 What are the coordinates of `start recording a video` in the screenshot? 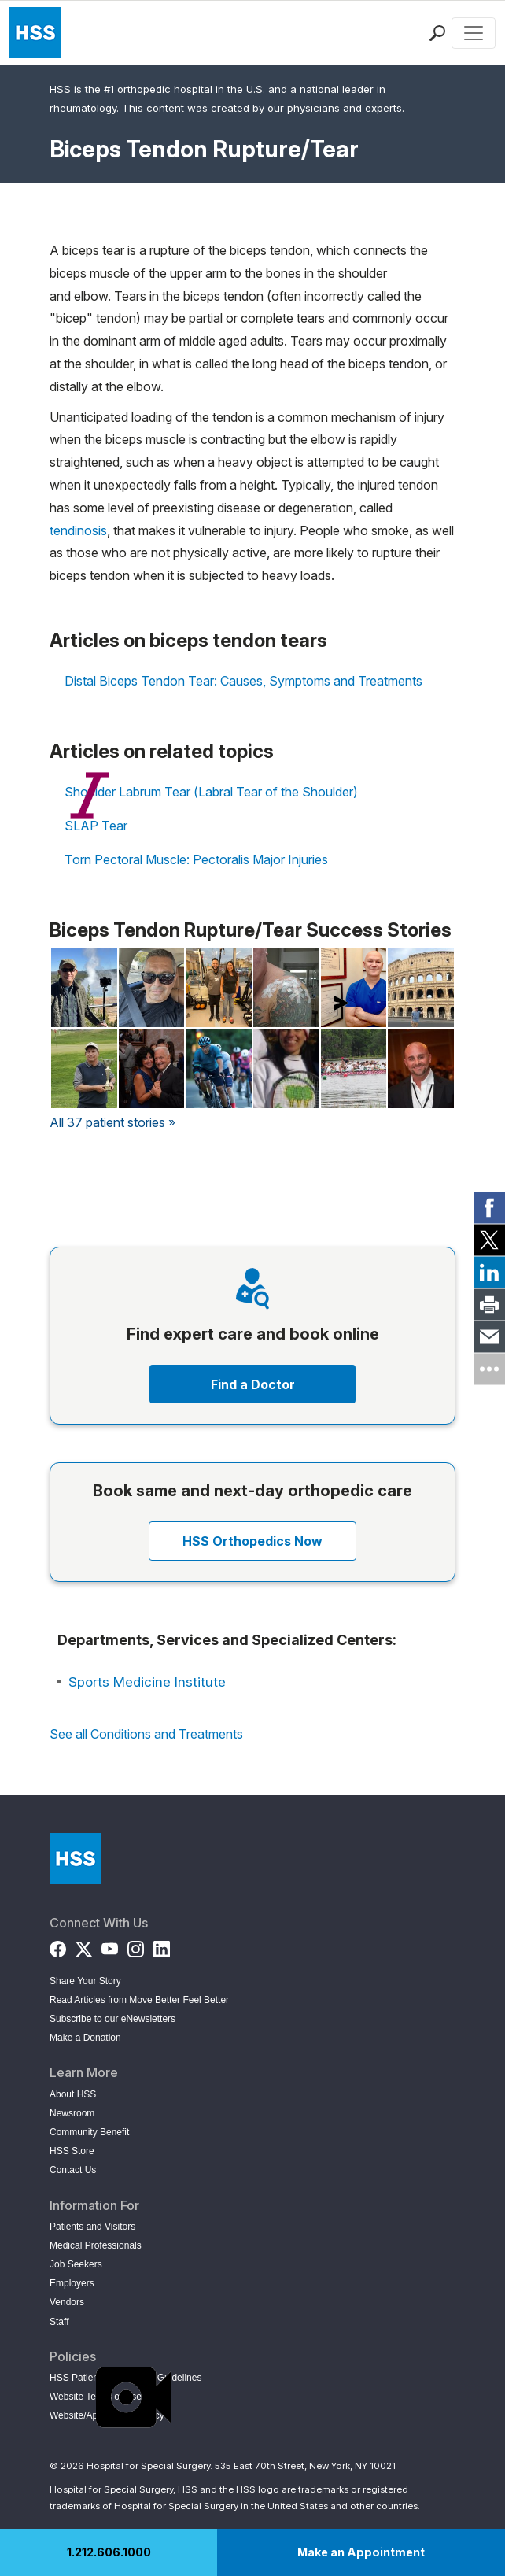 It's located at (134, 2397).